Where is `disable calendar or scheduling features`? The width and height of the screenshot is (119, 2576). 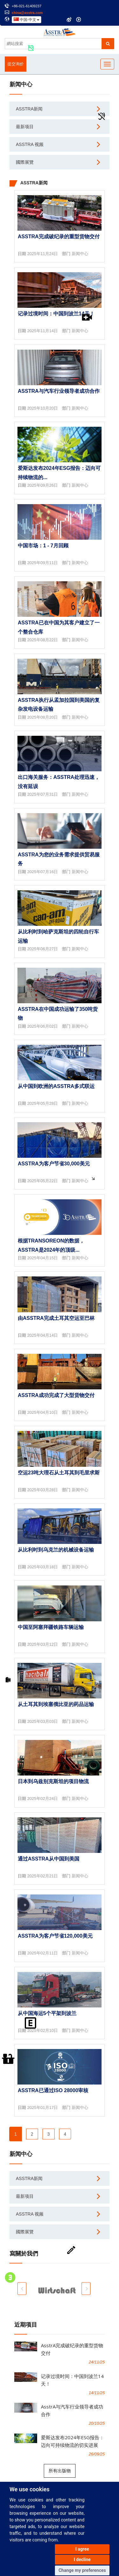 disable calendar or scheduling features is located at coordinates (31, 48).